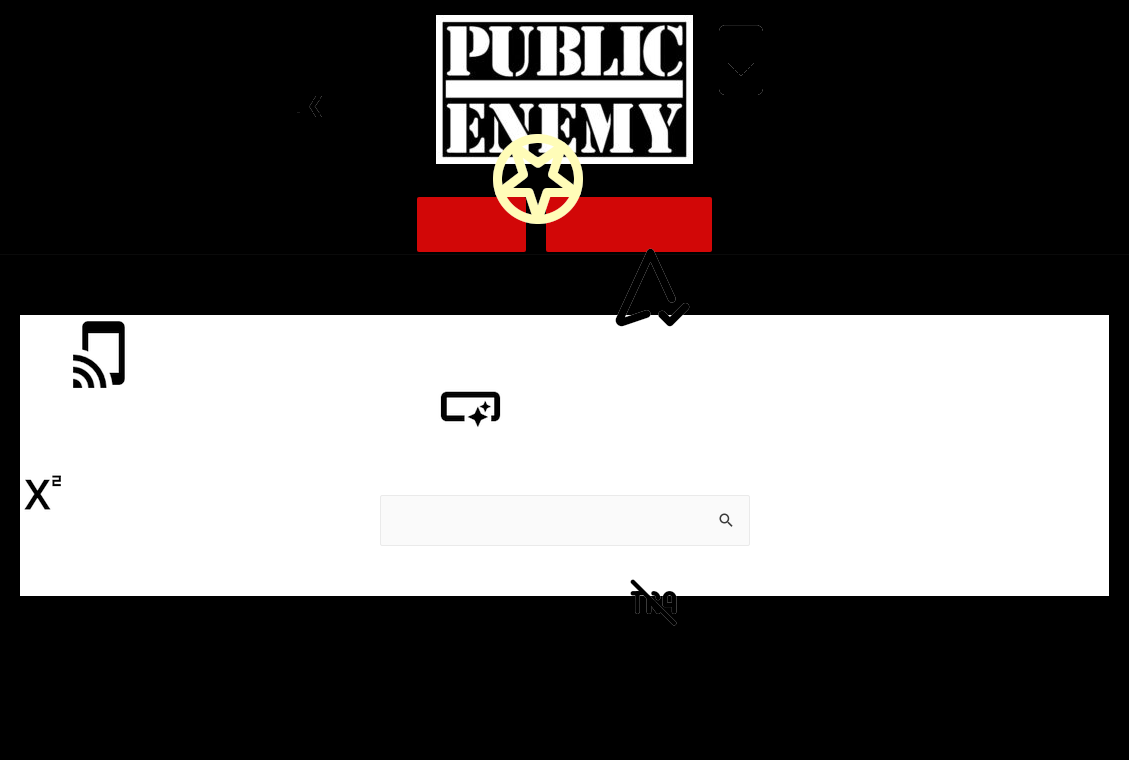 Image resolution: width=1129 pixels, height=760 pixels. What do you see at coordinates (300, 106) in the screenshot?
I see `indicates 4K resolution video quality` at bounding box center [300, 106].